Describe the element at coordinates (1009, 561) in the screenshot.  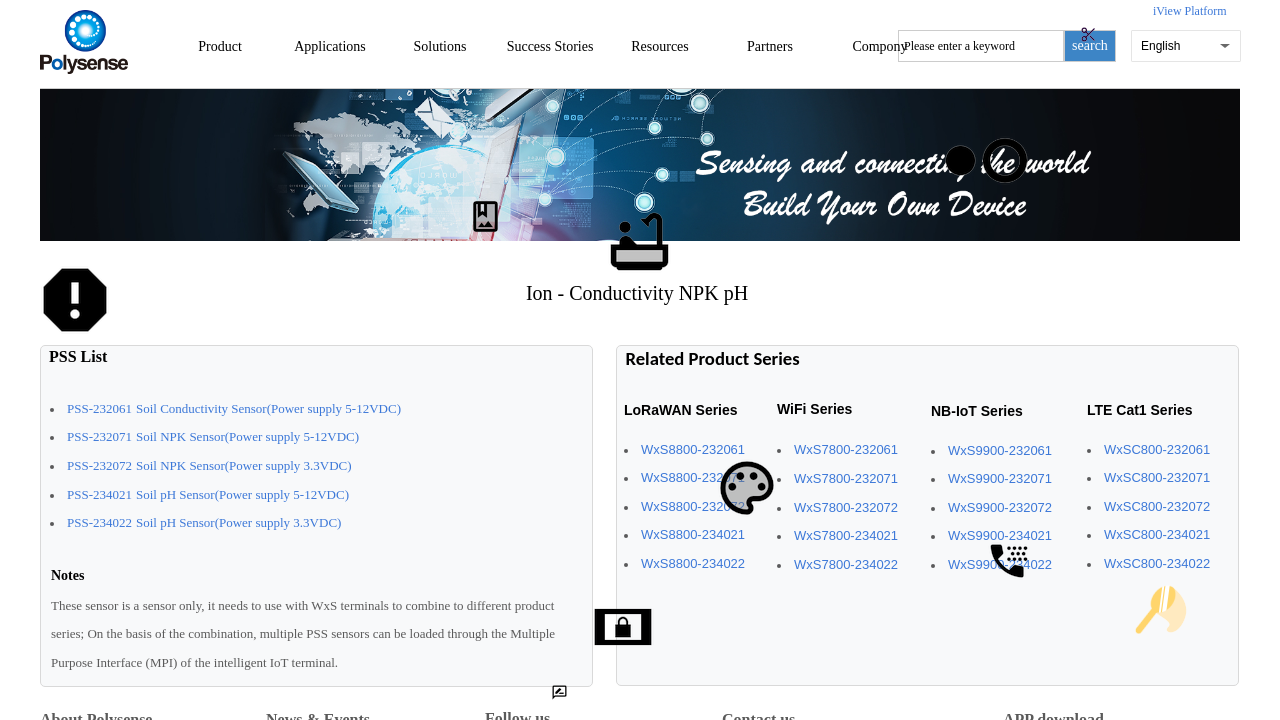
I see `access TTY/text telephone services` at that location.